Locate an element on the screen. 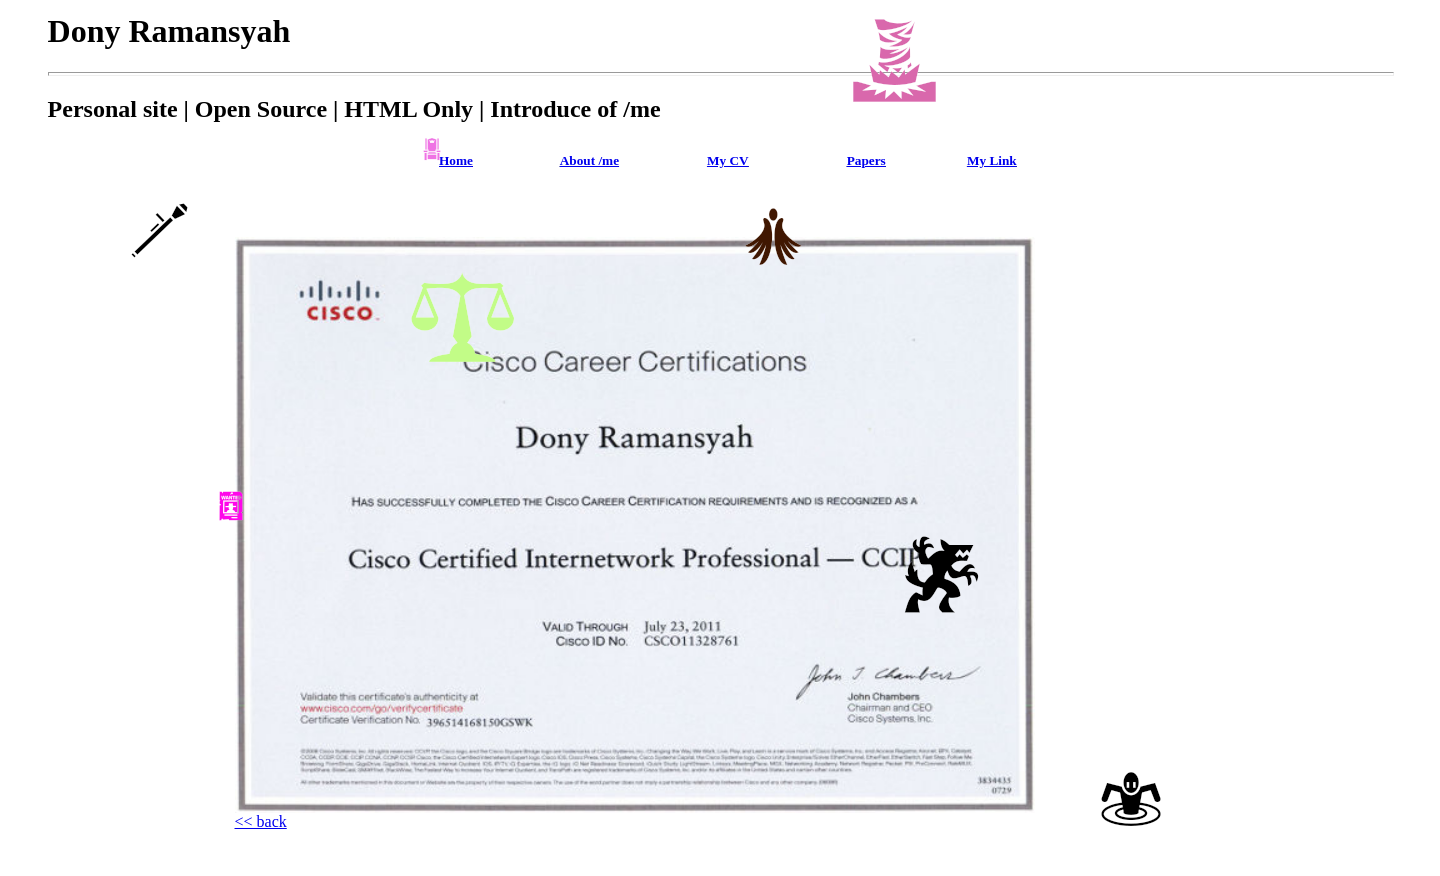 The width and height of the screenshot is (1440, 876). access throne room or royal court in game is located at coordinates (432, 149).